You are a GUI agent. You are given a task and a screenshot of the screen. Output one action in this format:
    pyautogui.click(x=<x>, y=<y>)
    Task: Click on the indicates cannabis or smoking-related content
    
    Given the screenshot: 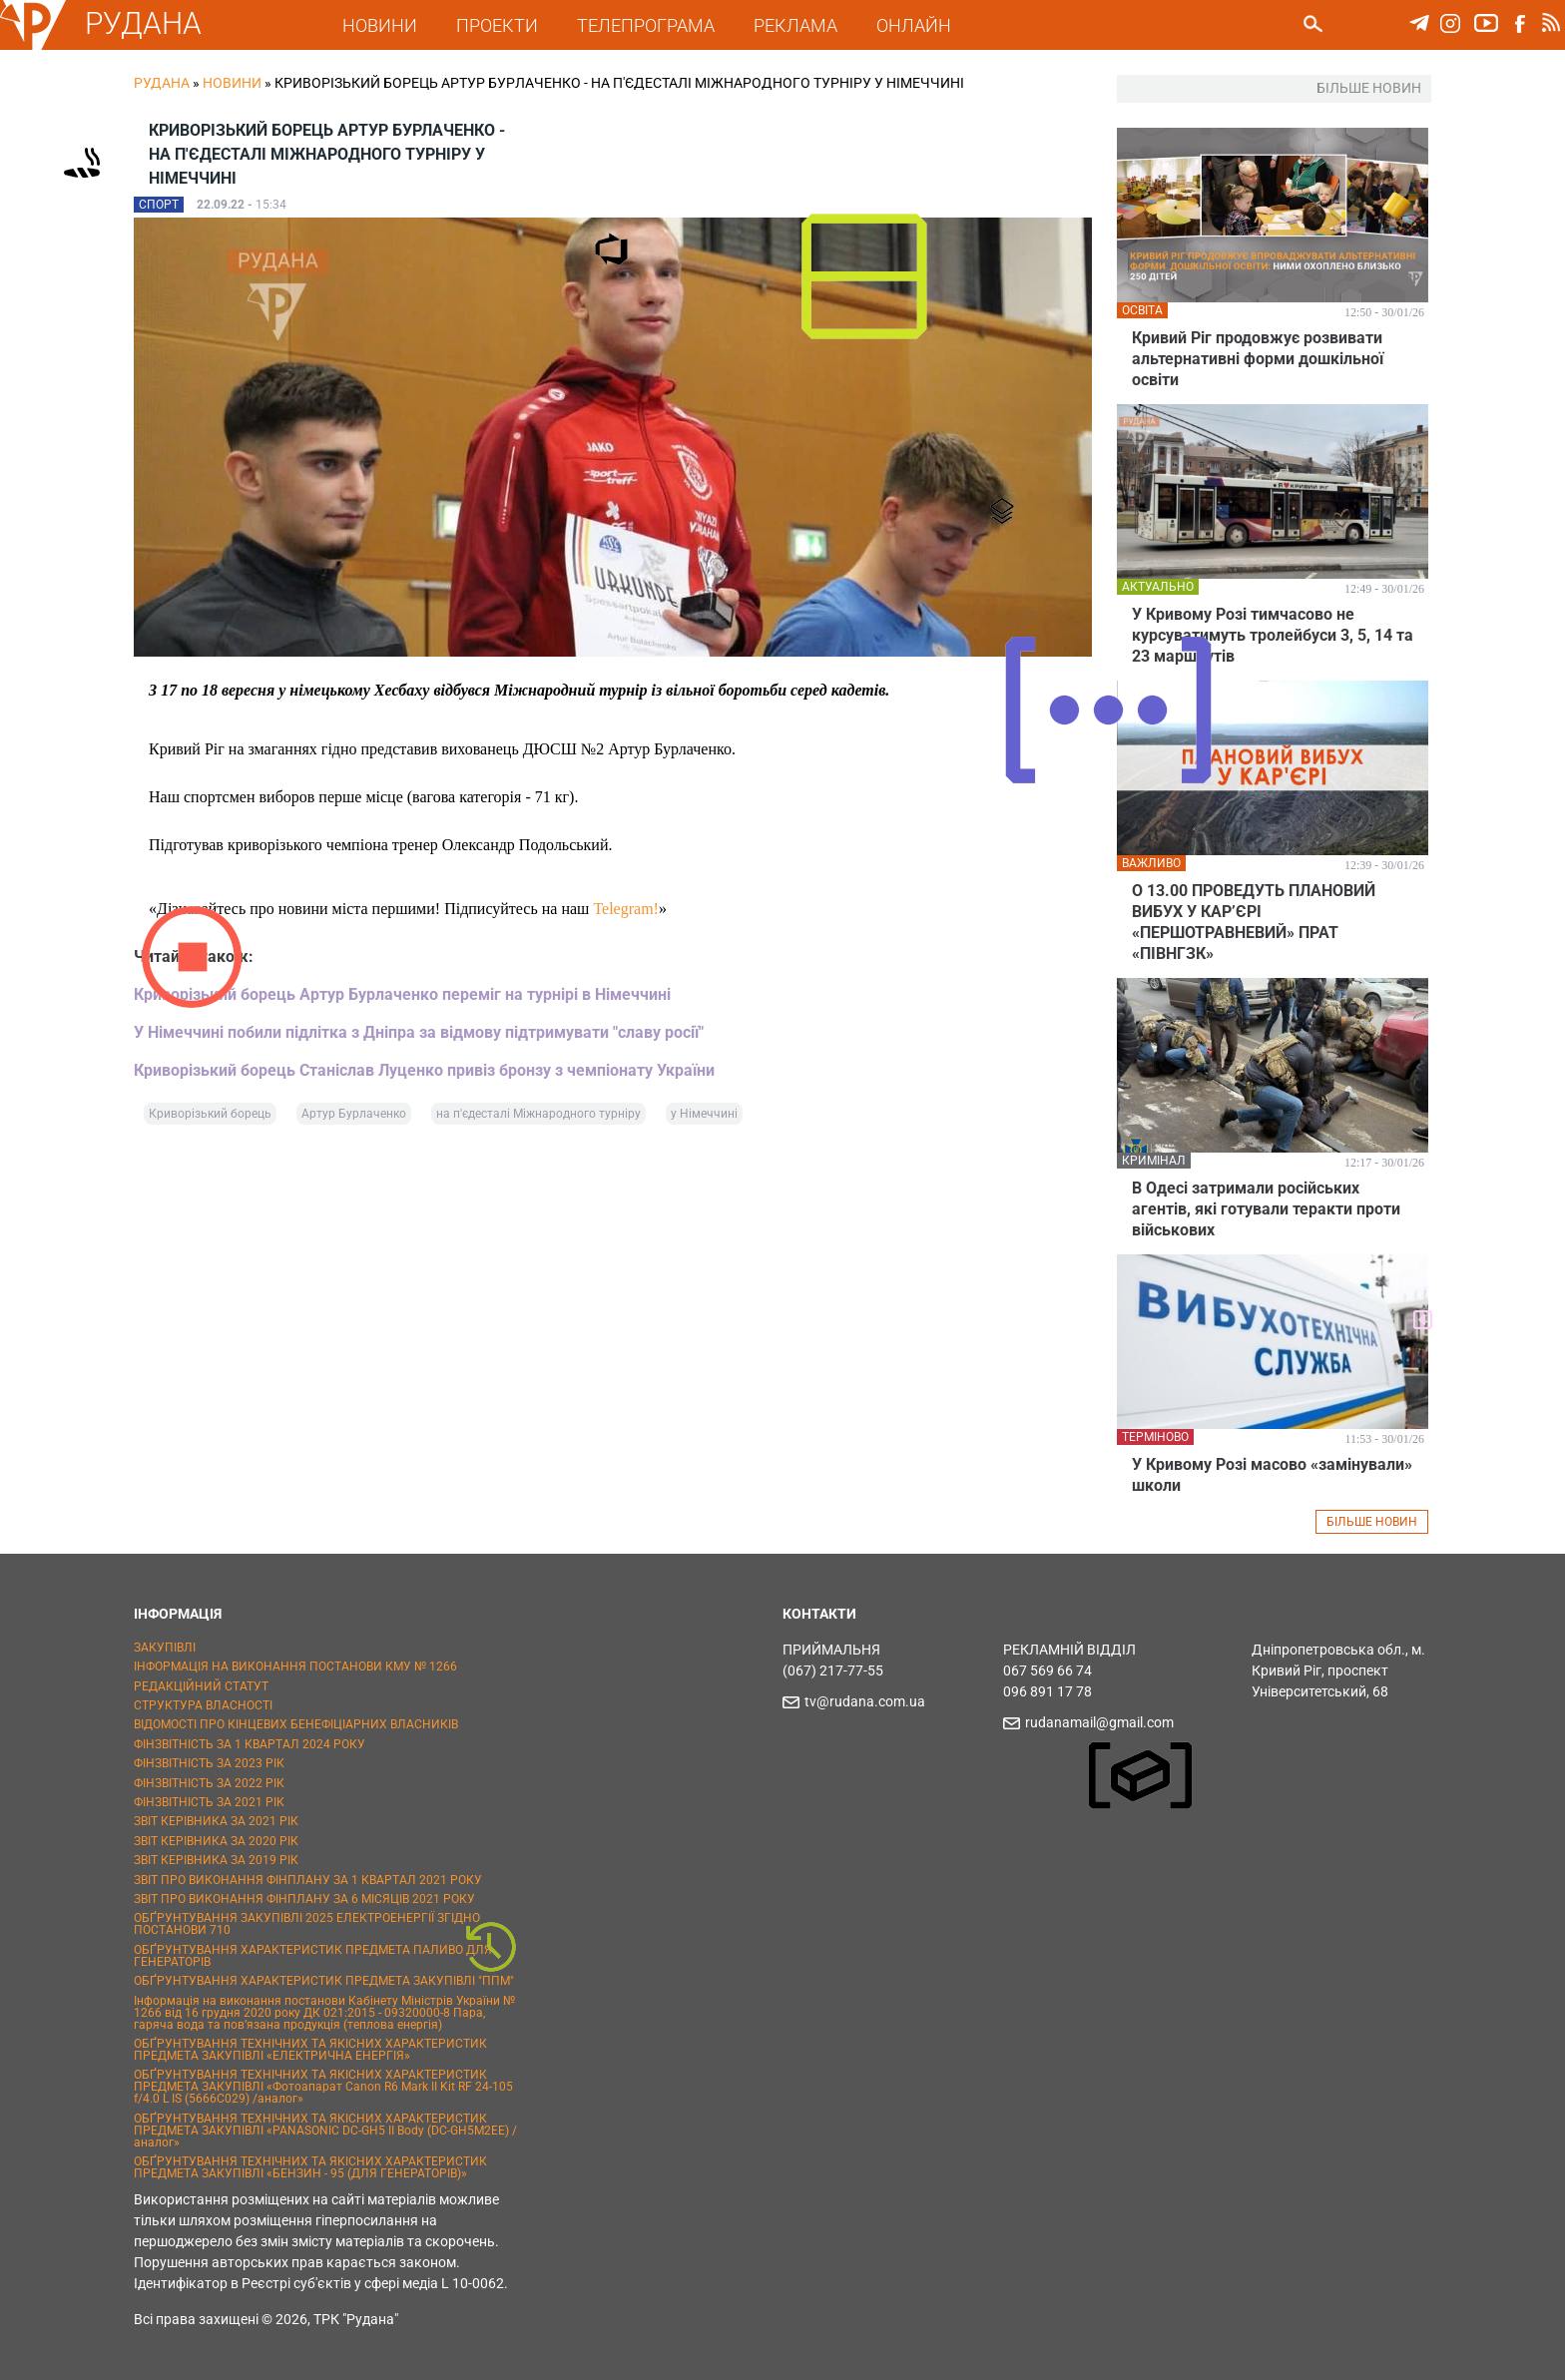 What is the action you would take?
    pyautogui.click(x=82, y=164)
    